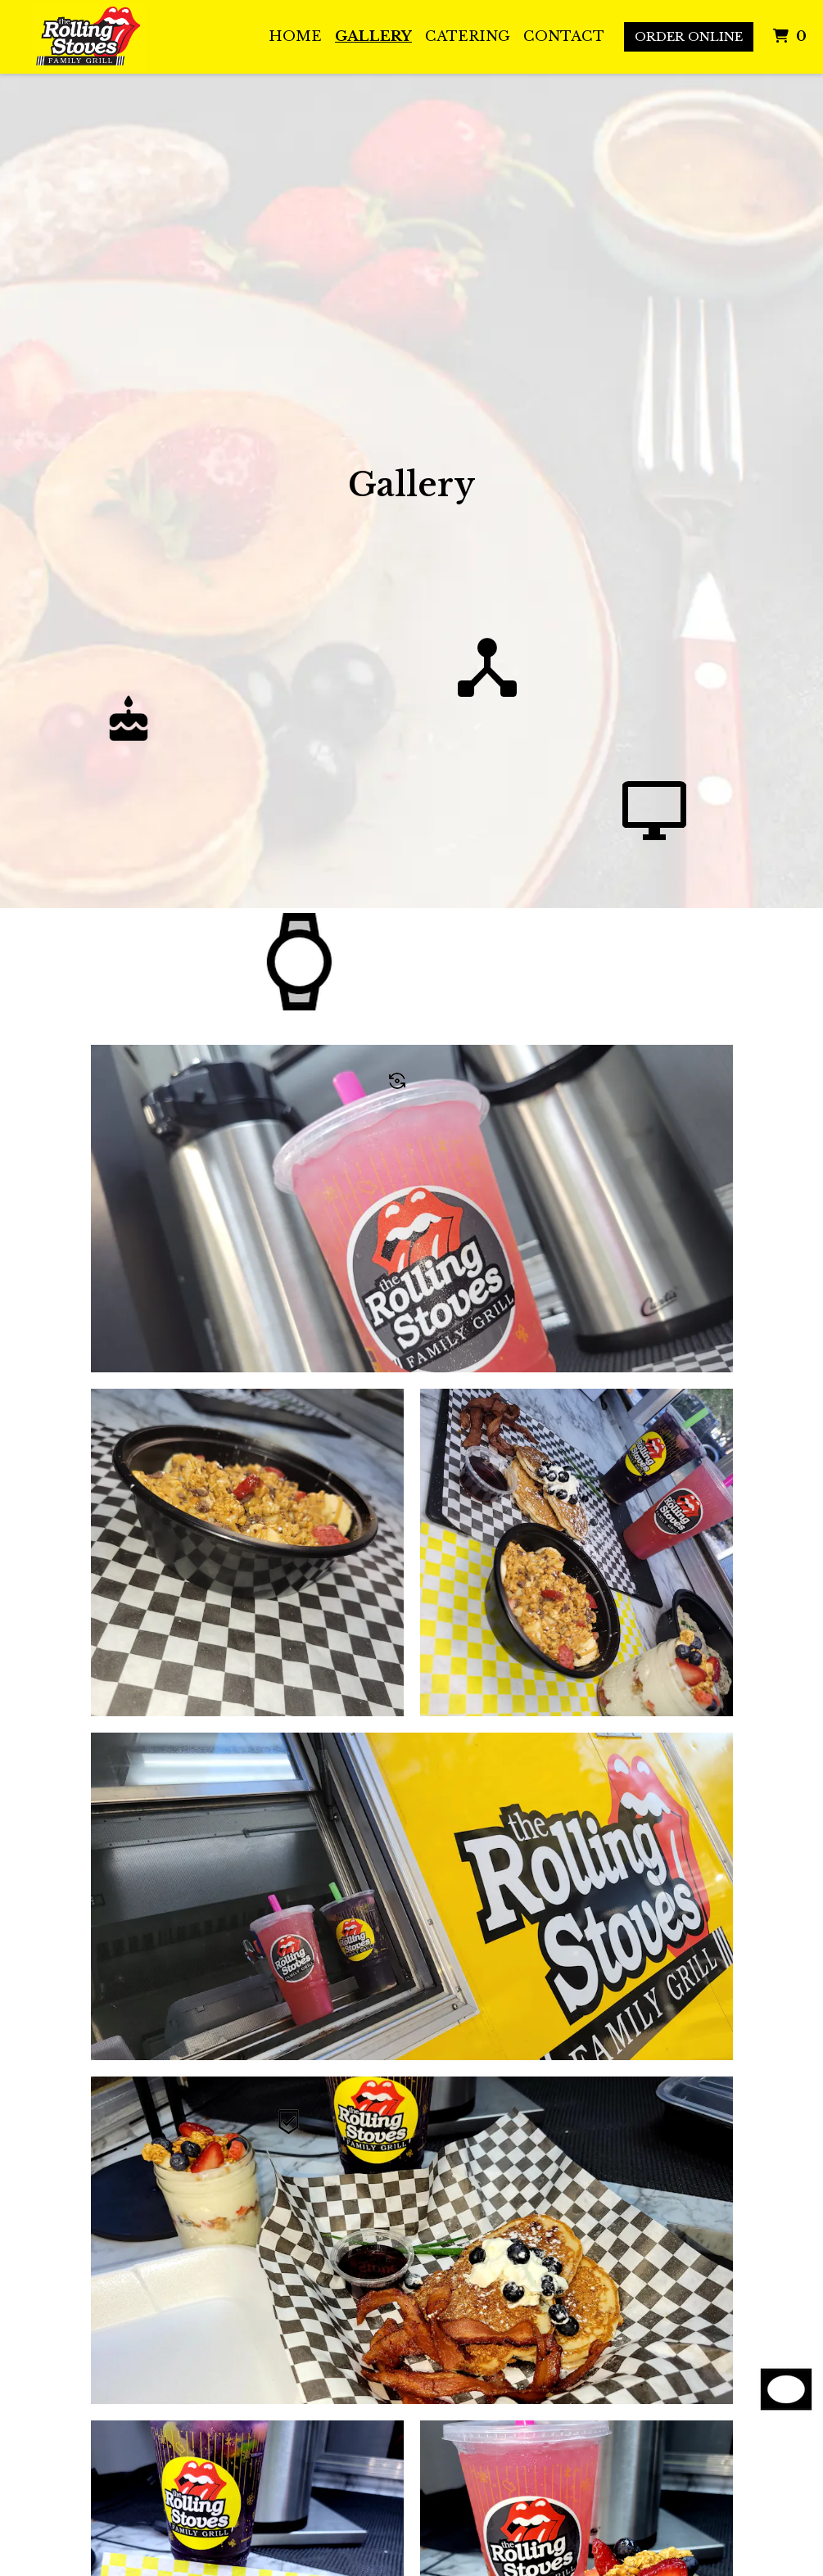  I want to click on switch between front and rear camera, so click(397, 1081).